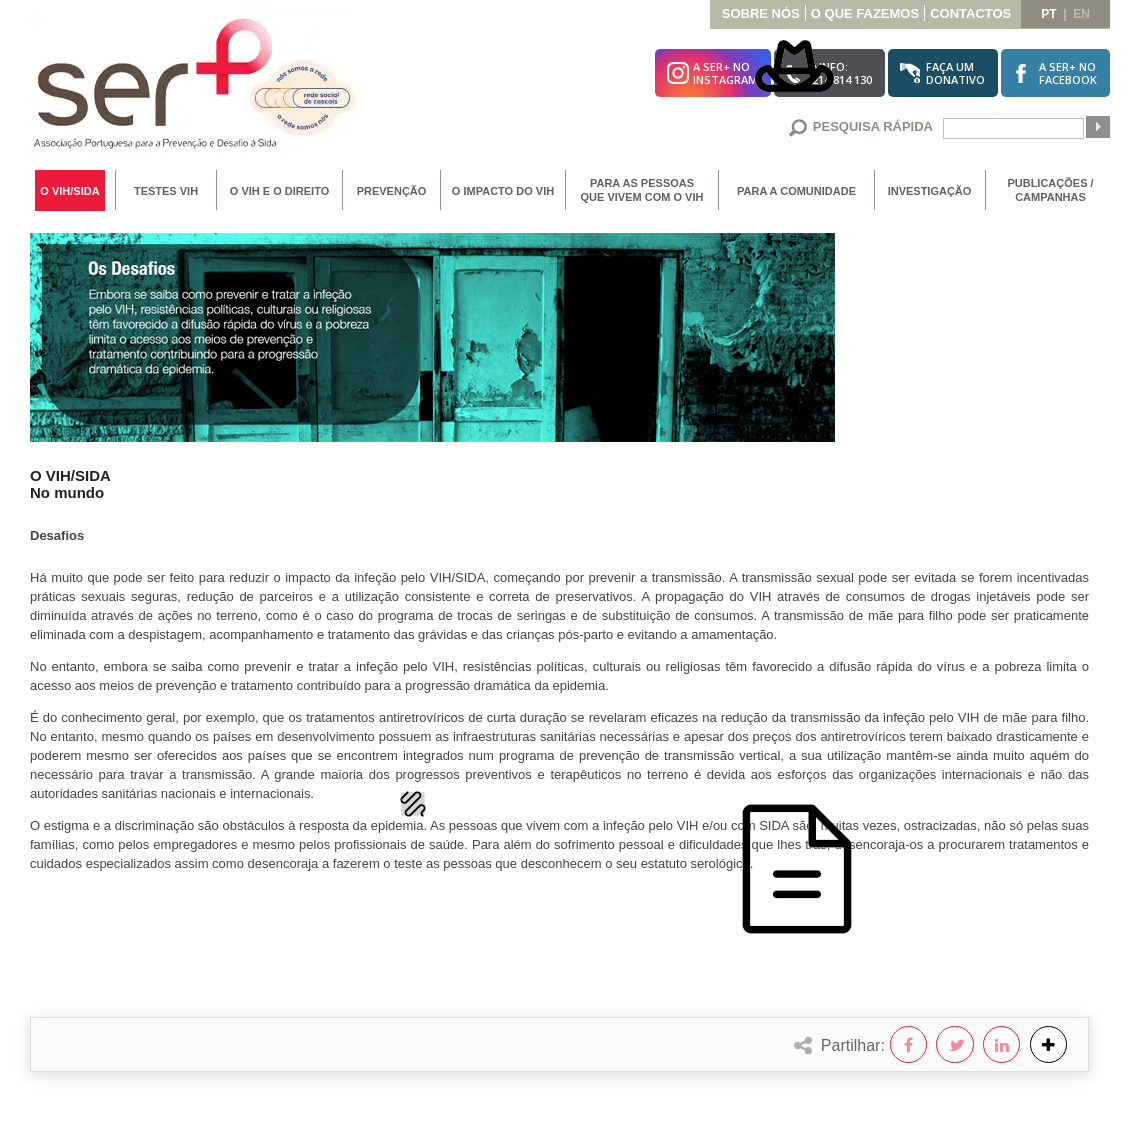 The height and width of the screenshot is (1132, 1140). Describe the element at coordinates (797, 869) in the screenshot. I see `view document or text file` at that location.